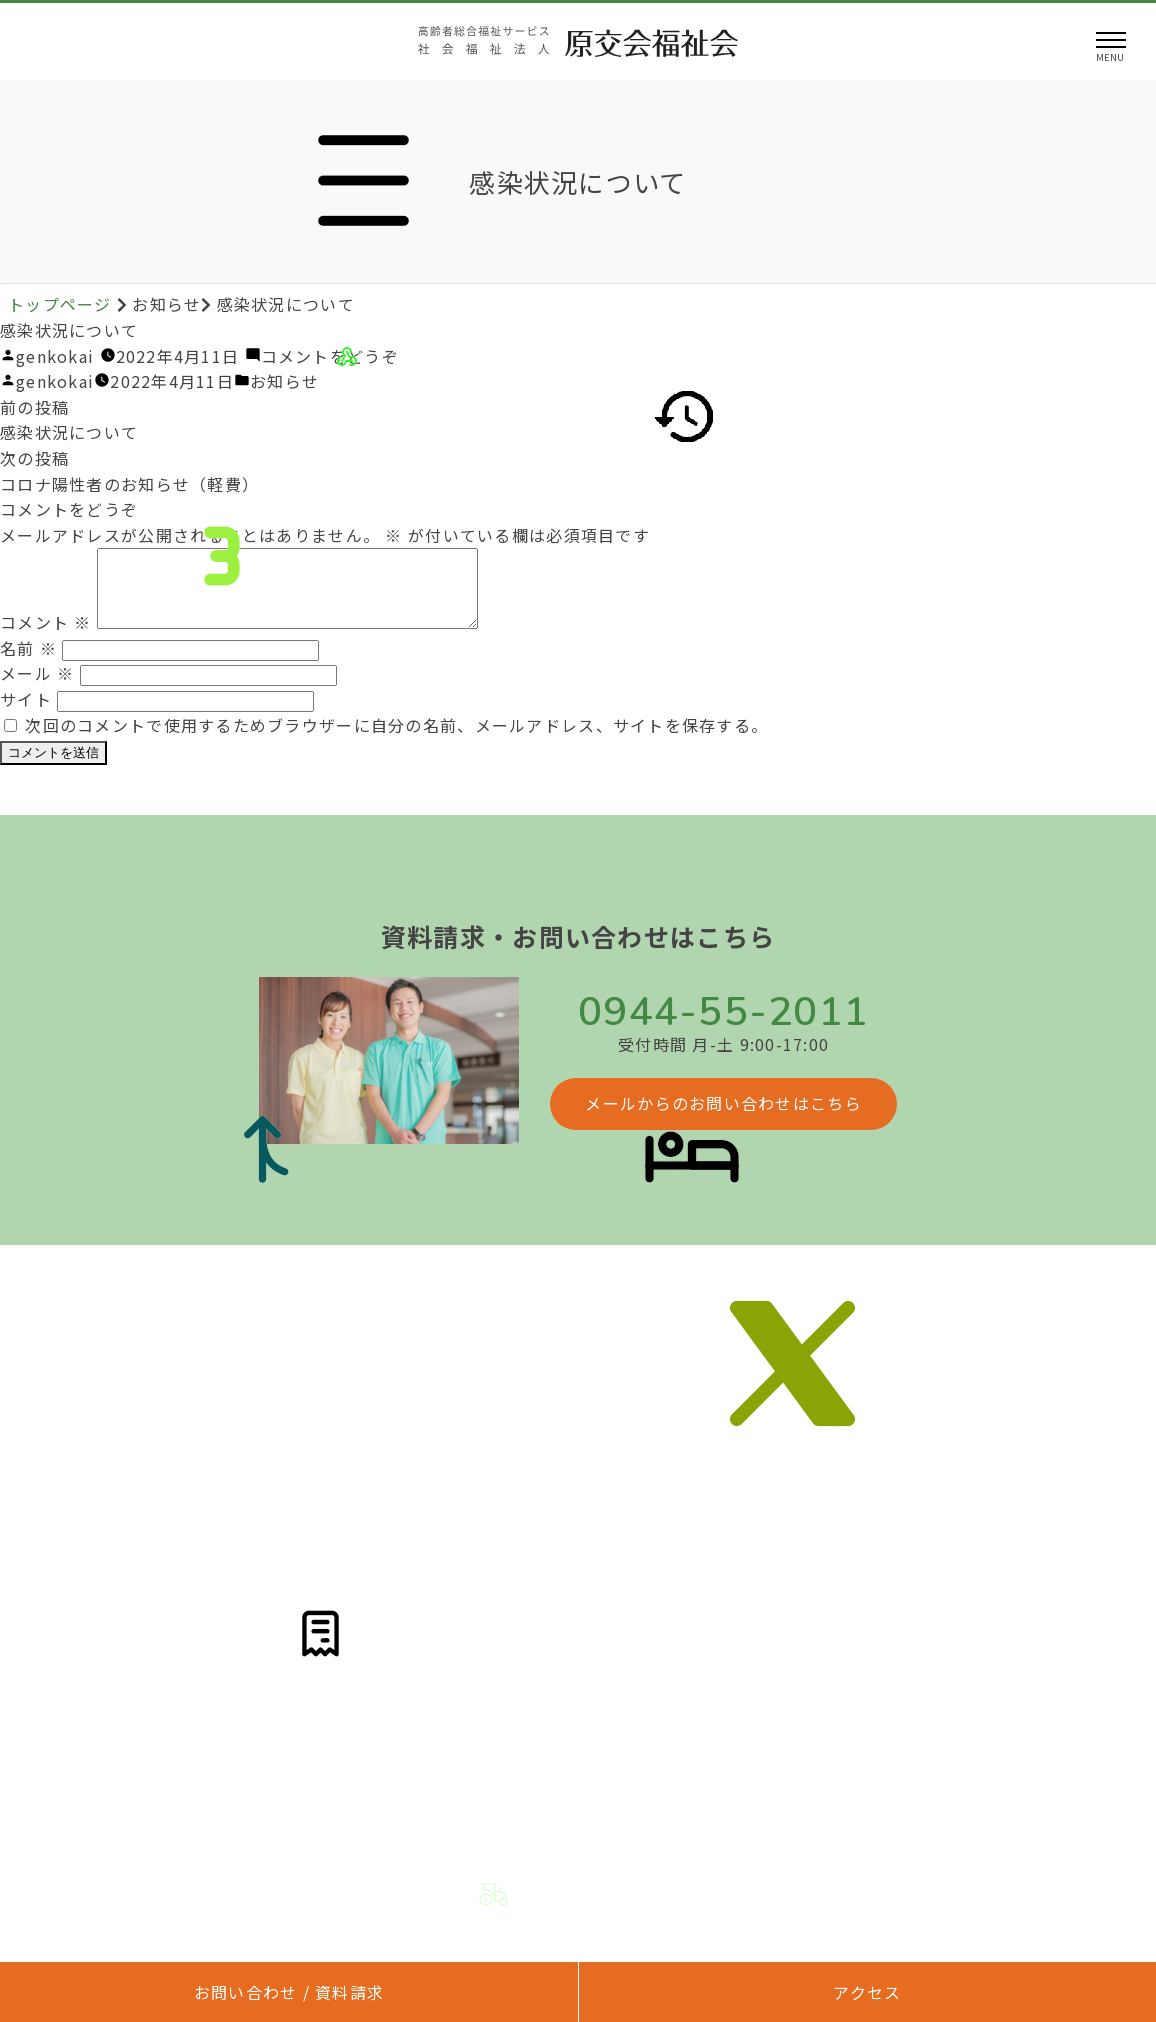 The height and width of the screenshot is (2022, 1156). I want to click on access farming or agricultural features, so click(493, 1894).